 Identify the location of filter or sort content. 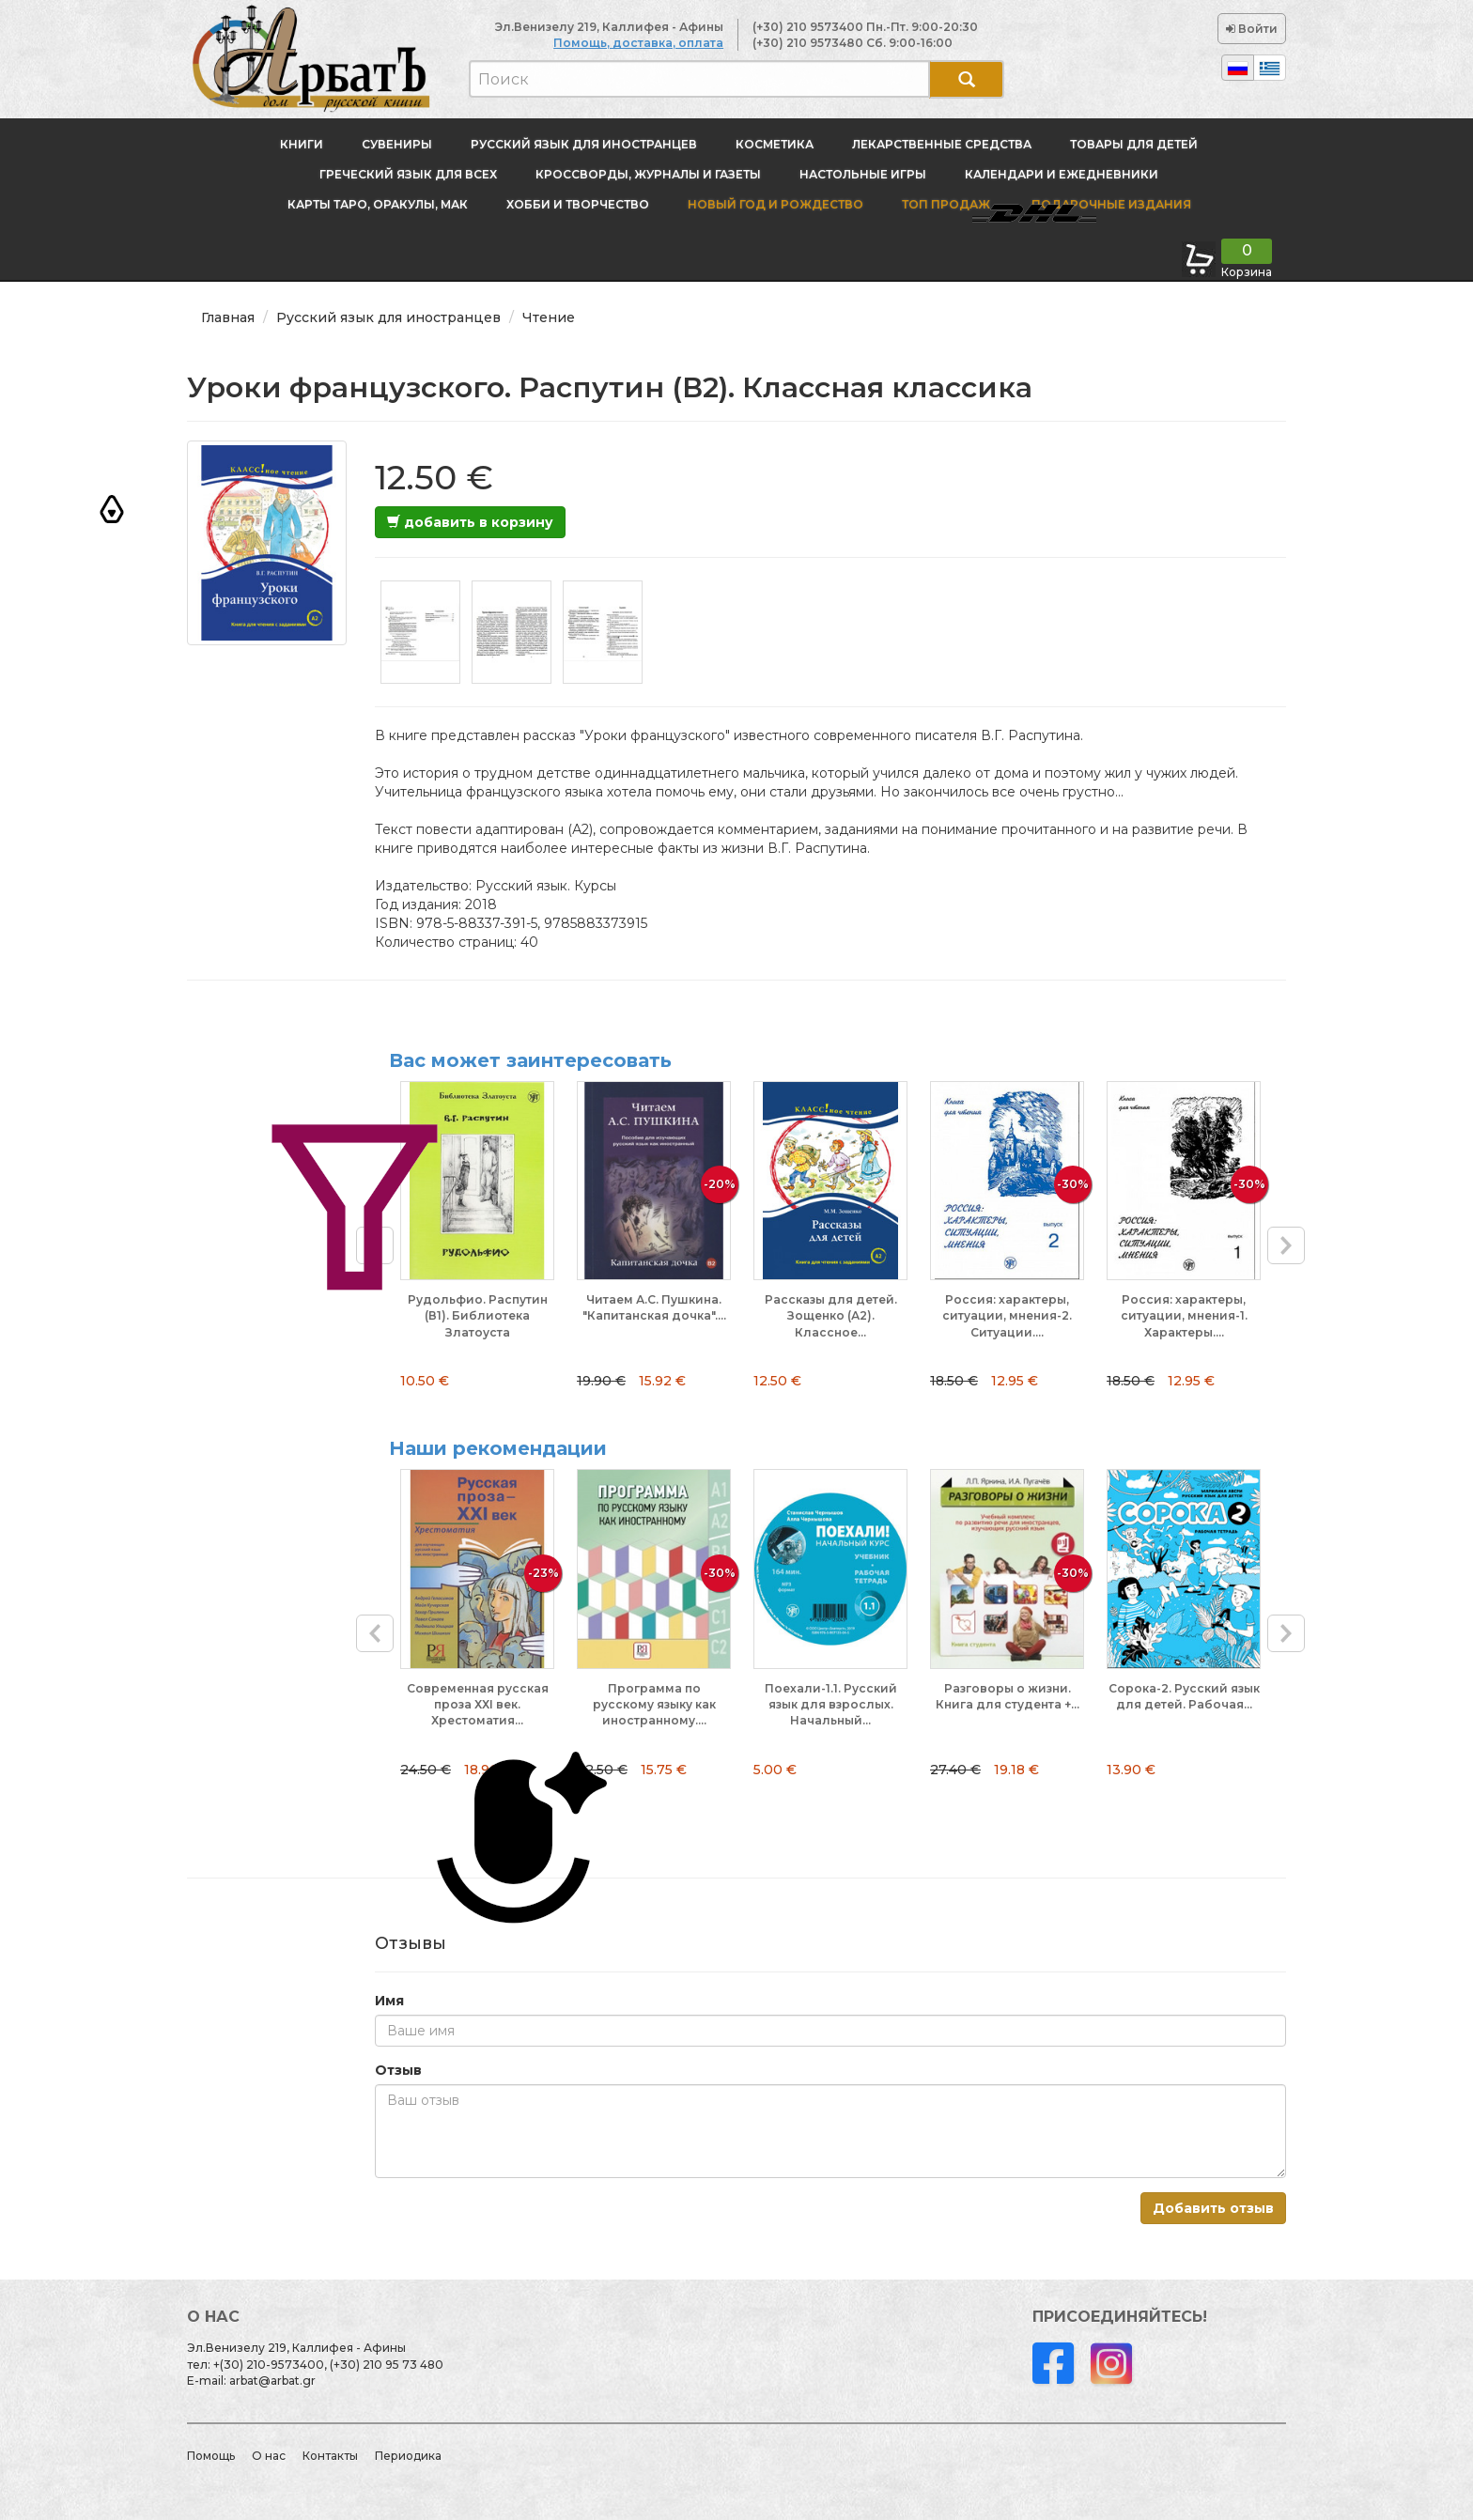
(354, 1198).